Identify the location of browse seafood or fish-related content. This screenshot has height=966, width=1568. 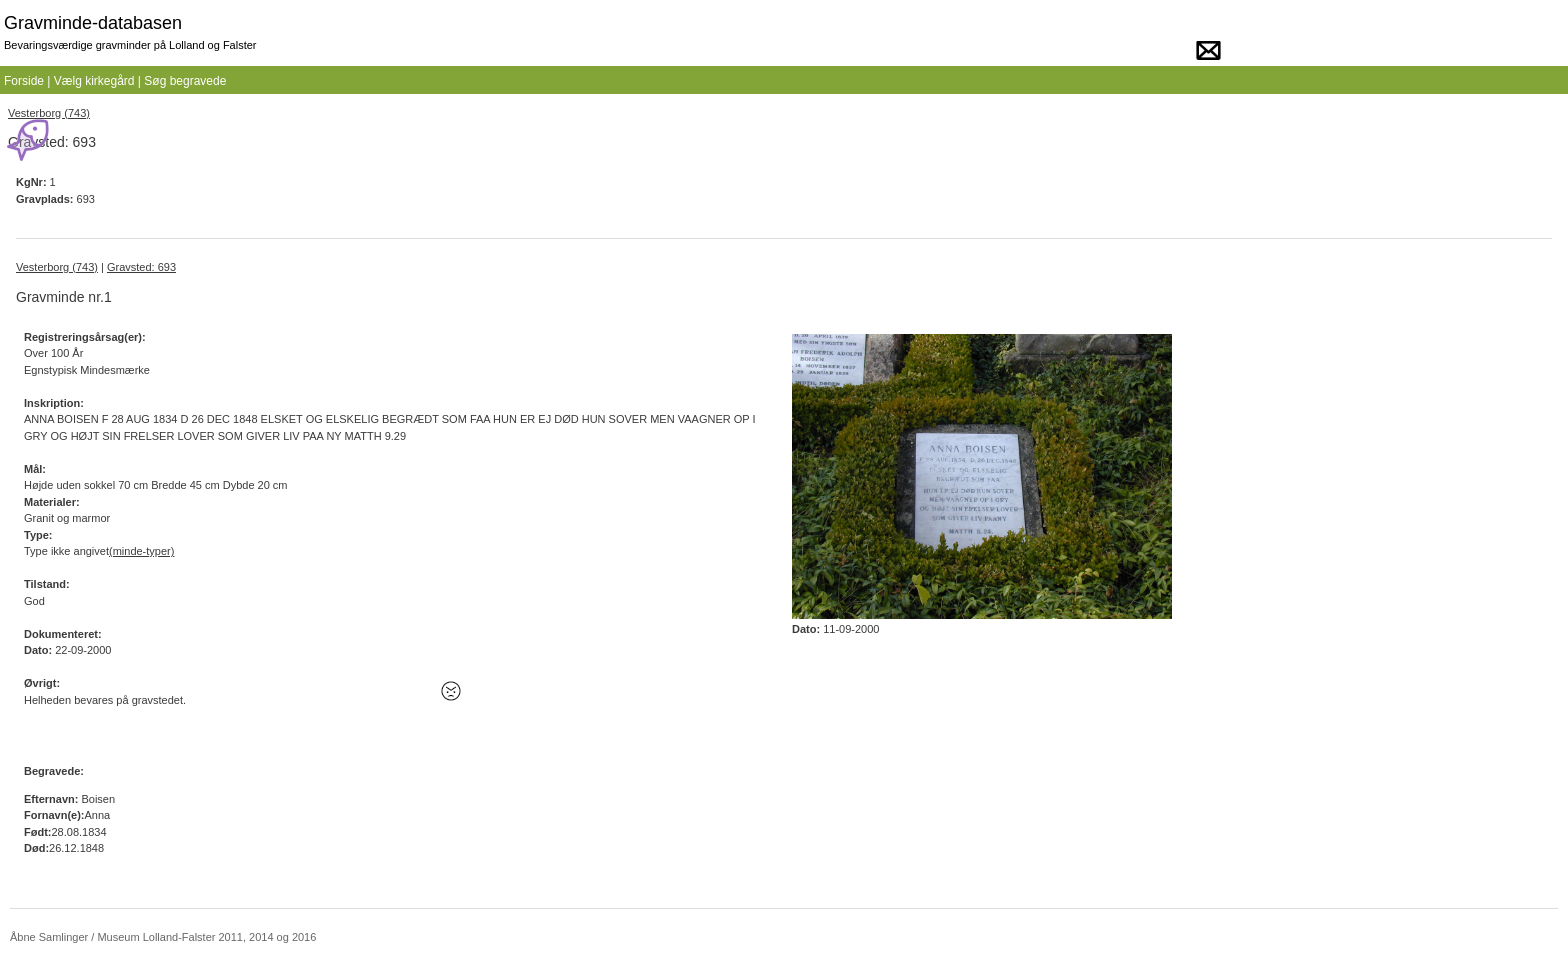
(30, 138).